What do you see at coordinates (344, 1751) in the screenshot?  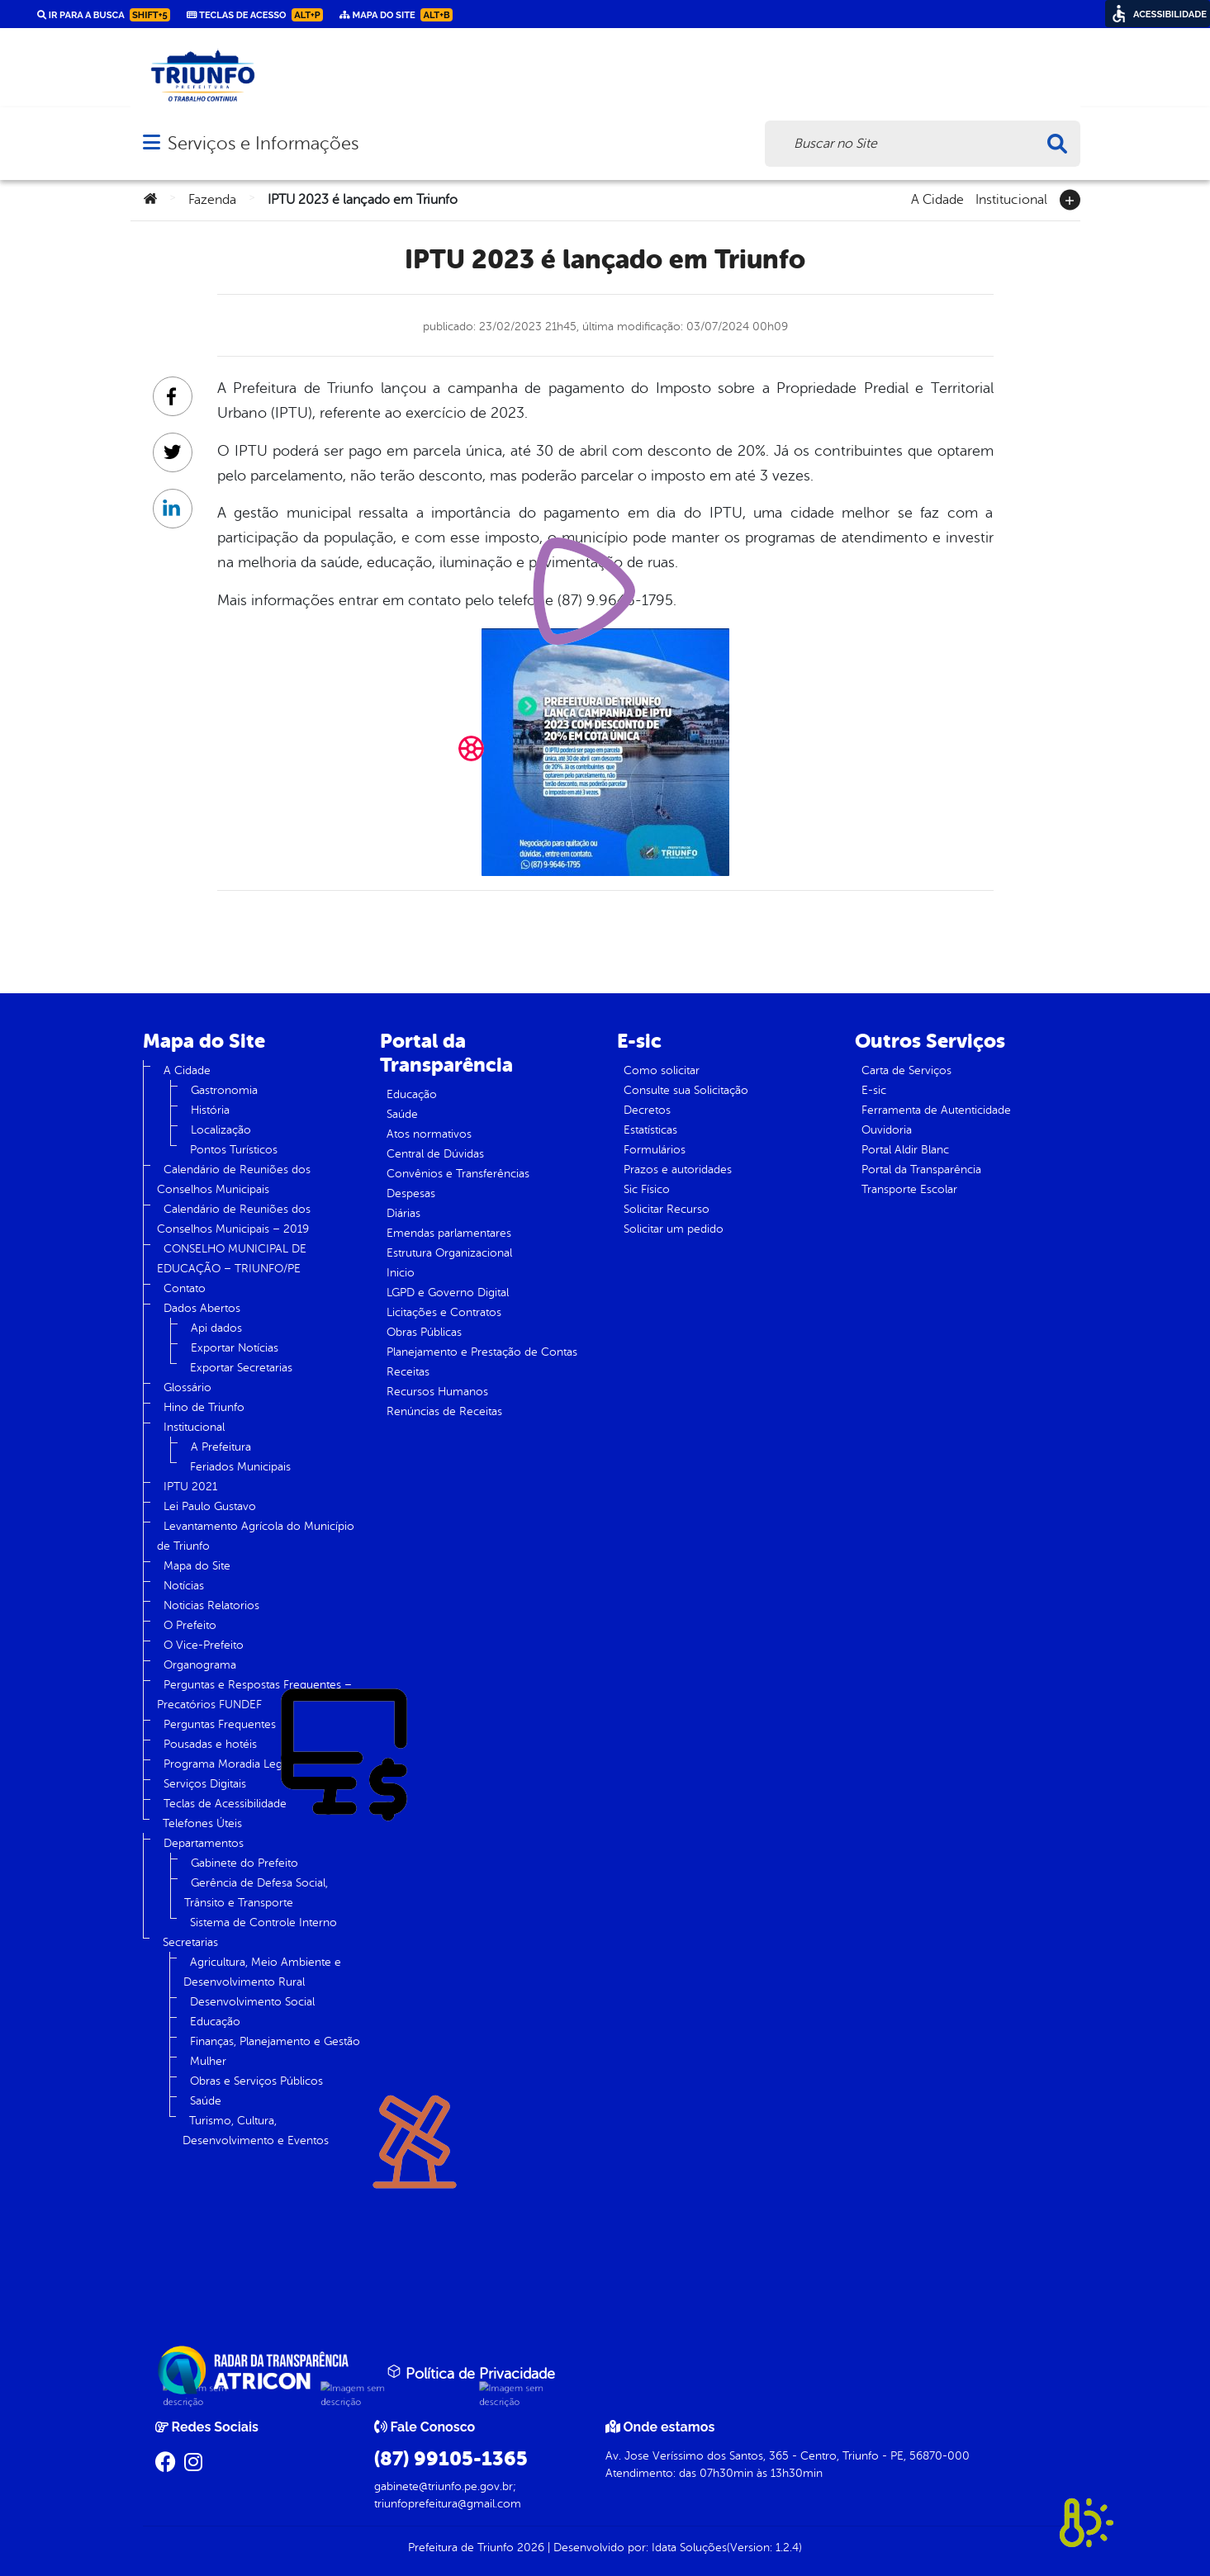 I see `view billing or payment on desktop` at bounding box center [344, 1751].